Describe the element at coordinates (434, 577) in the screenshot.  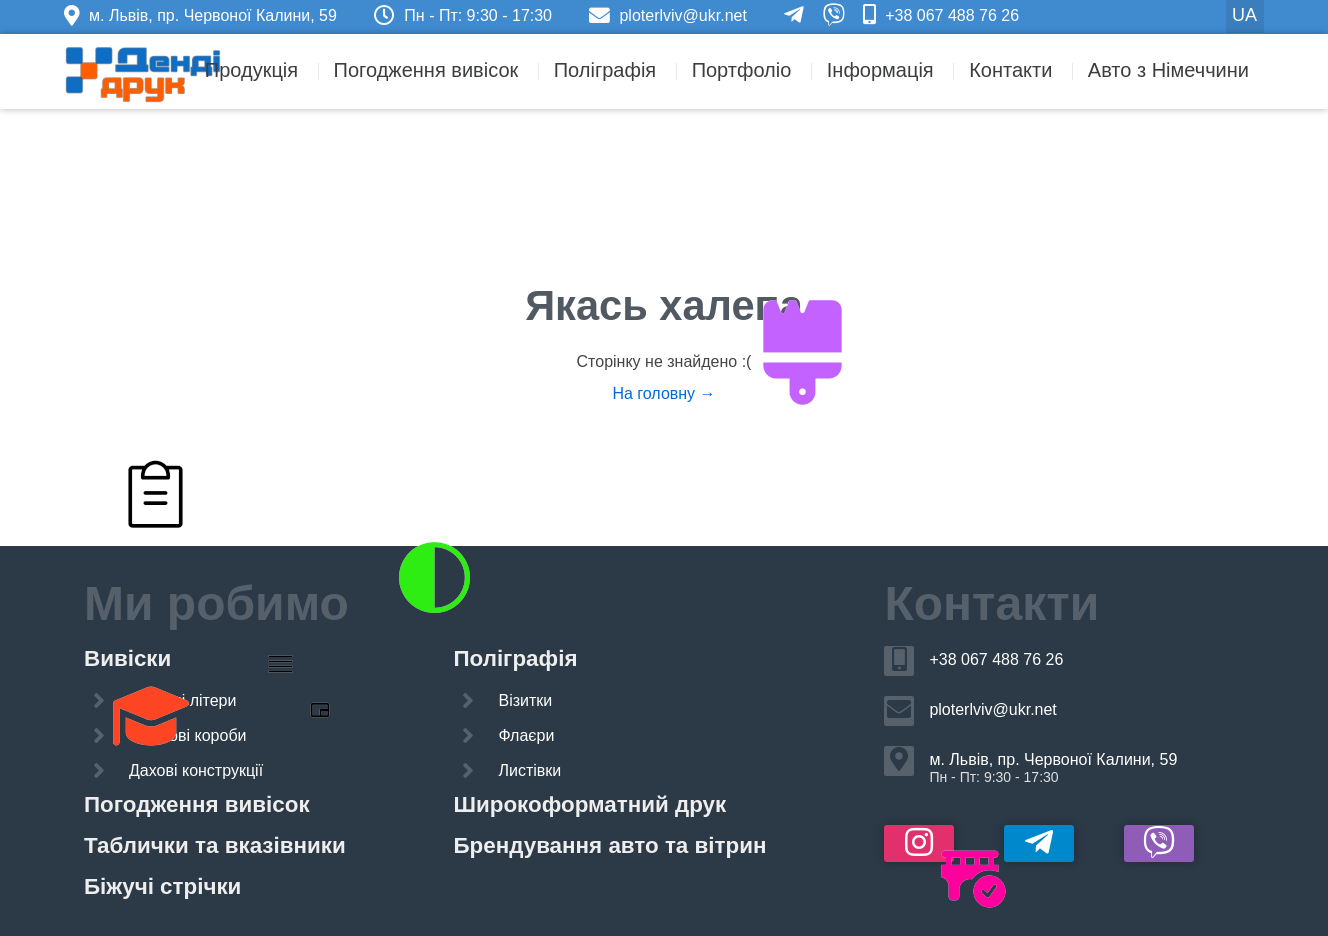
I see `adjust display contrast settings` at that location.